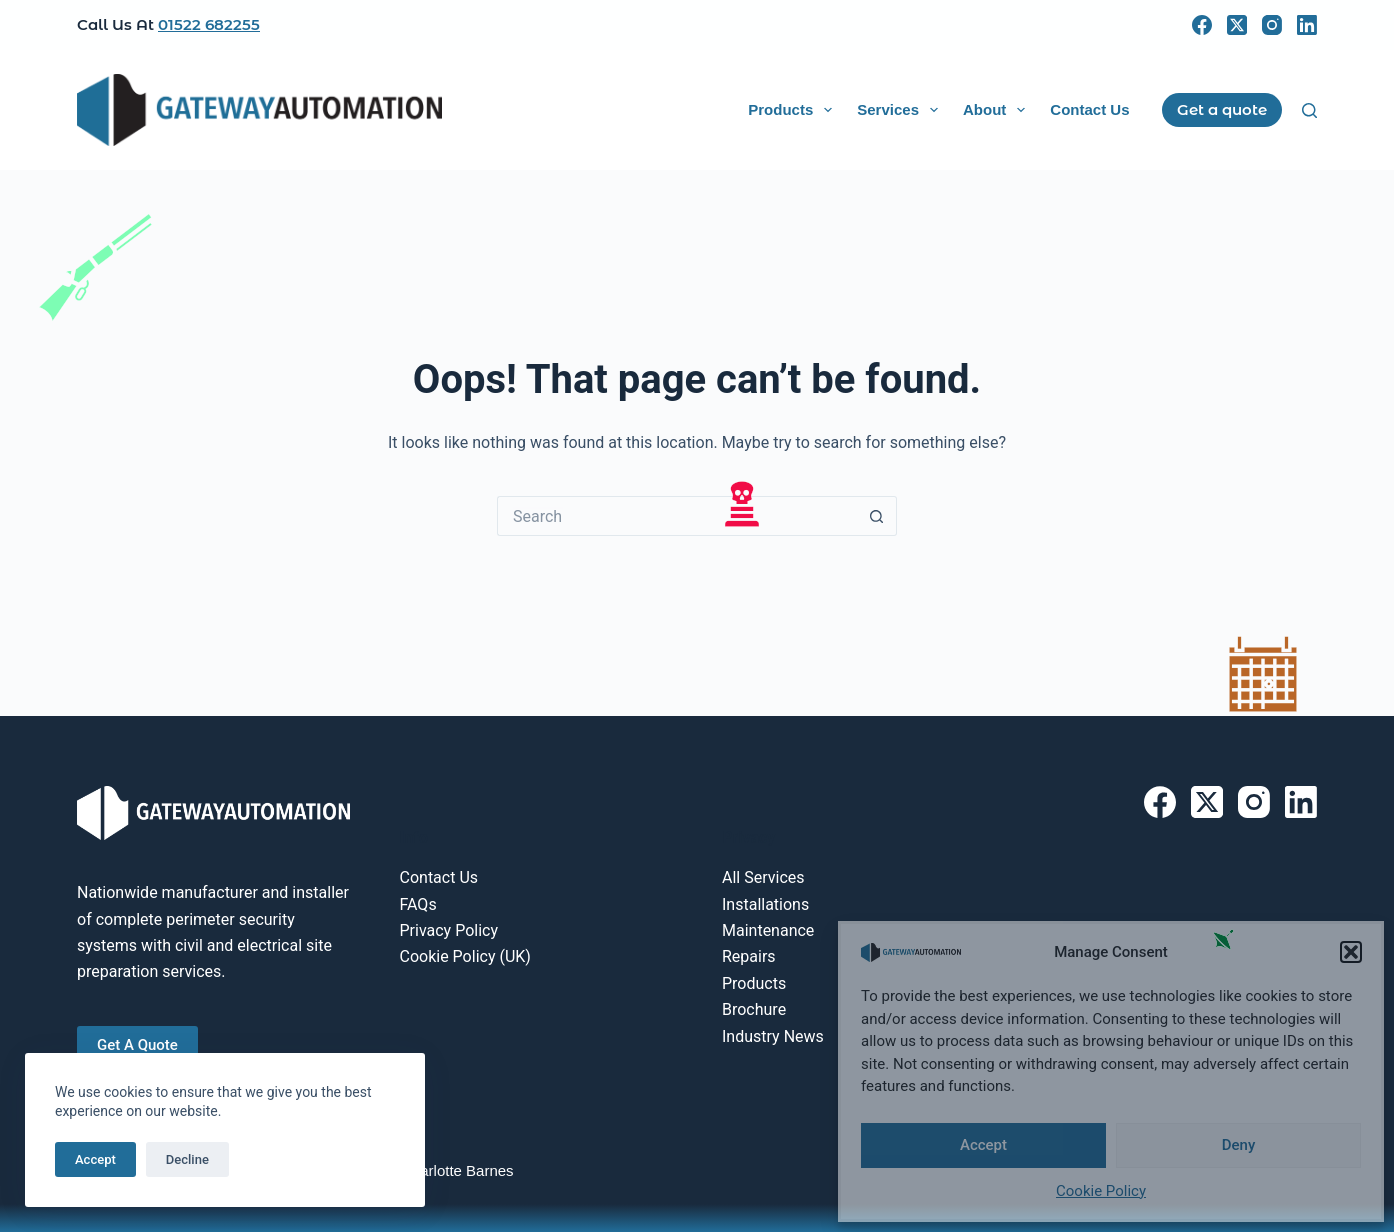 Image resolution: width=1394 pixels, height=1232 pixels. What do you see at coordinates (1263, 678) in the screenshot?
I see `view or open the calendar` at bounding box center [1263, 678].